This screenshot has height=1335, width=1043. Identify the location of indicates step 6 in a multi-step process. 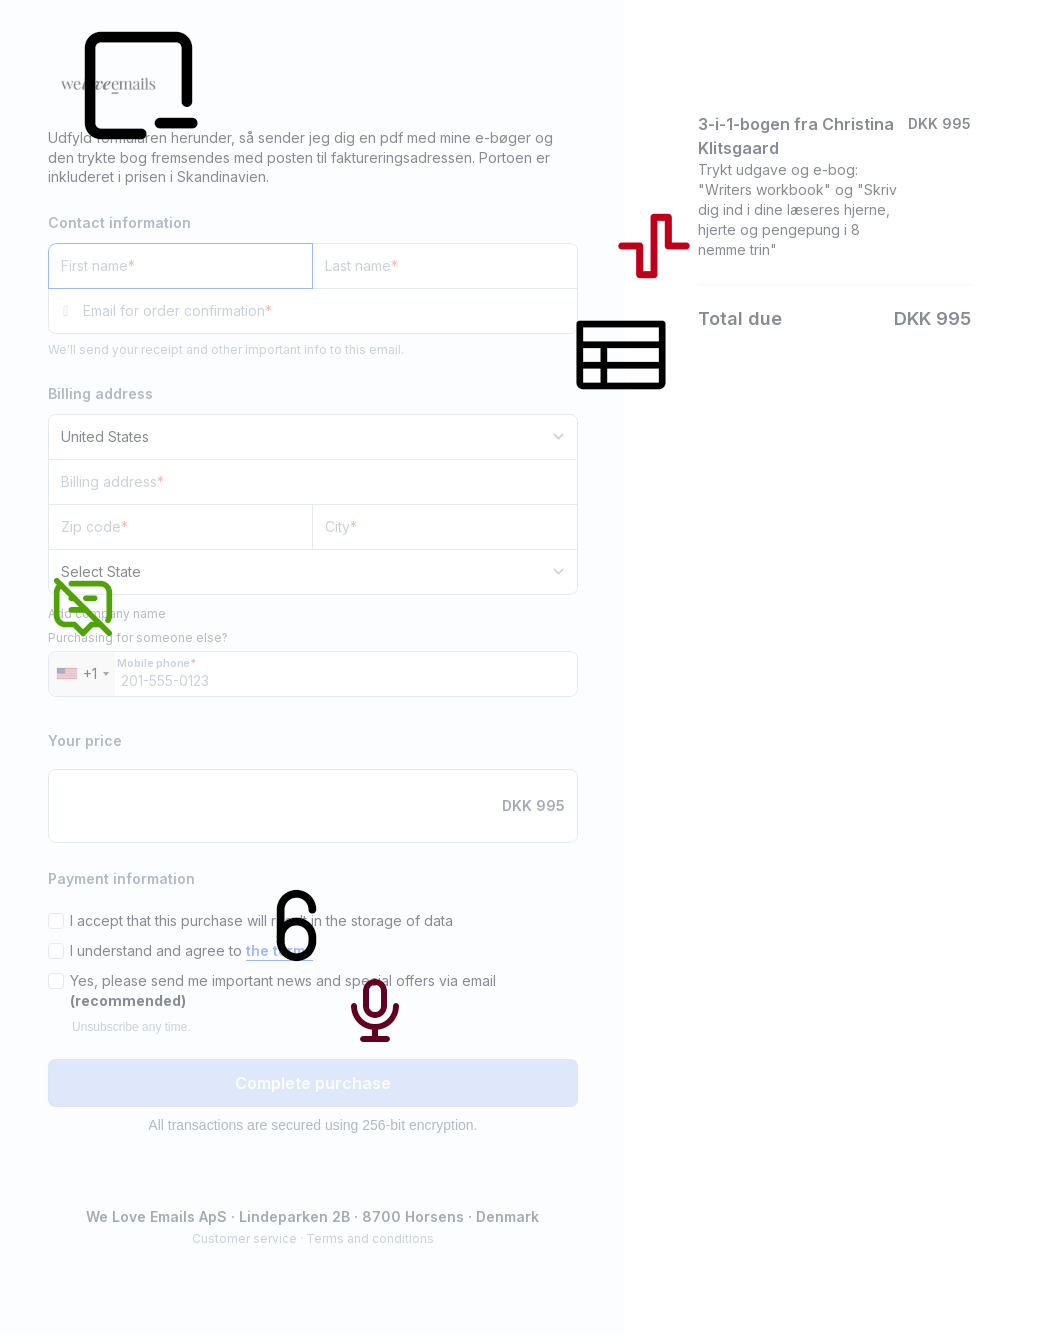
(296, 925).